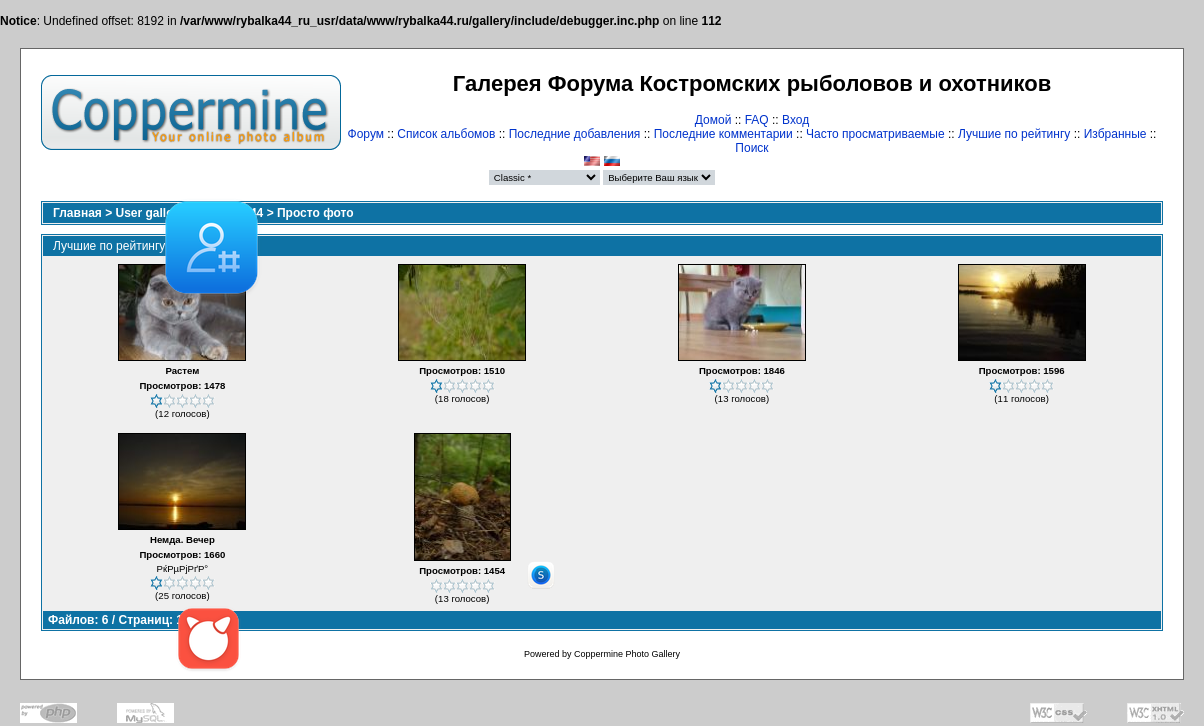 This screenshot has width=1204, height=726. What do you see at coordinates (211, 247) in the screenshot?
I see `access sudo or admin user preferences` at bounding box center [211, 247].